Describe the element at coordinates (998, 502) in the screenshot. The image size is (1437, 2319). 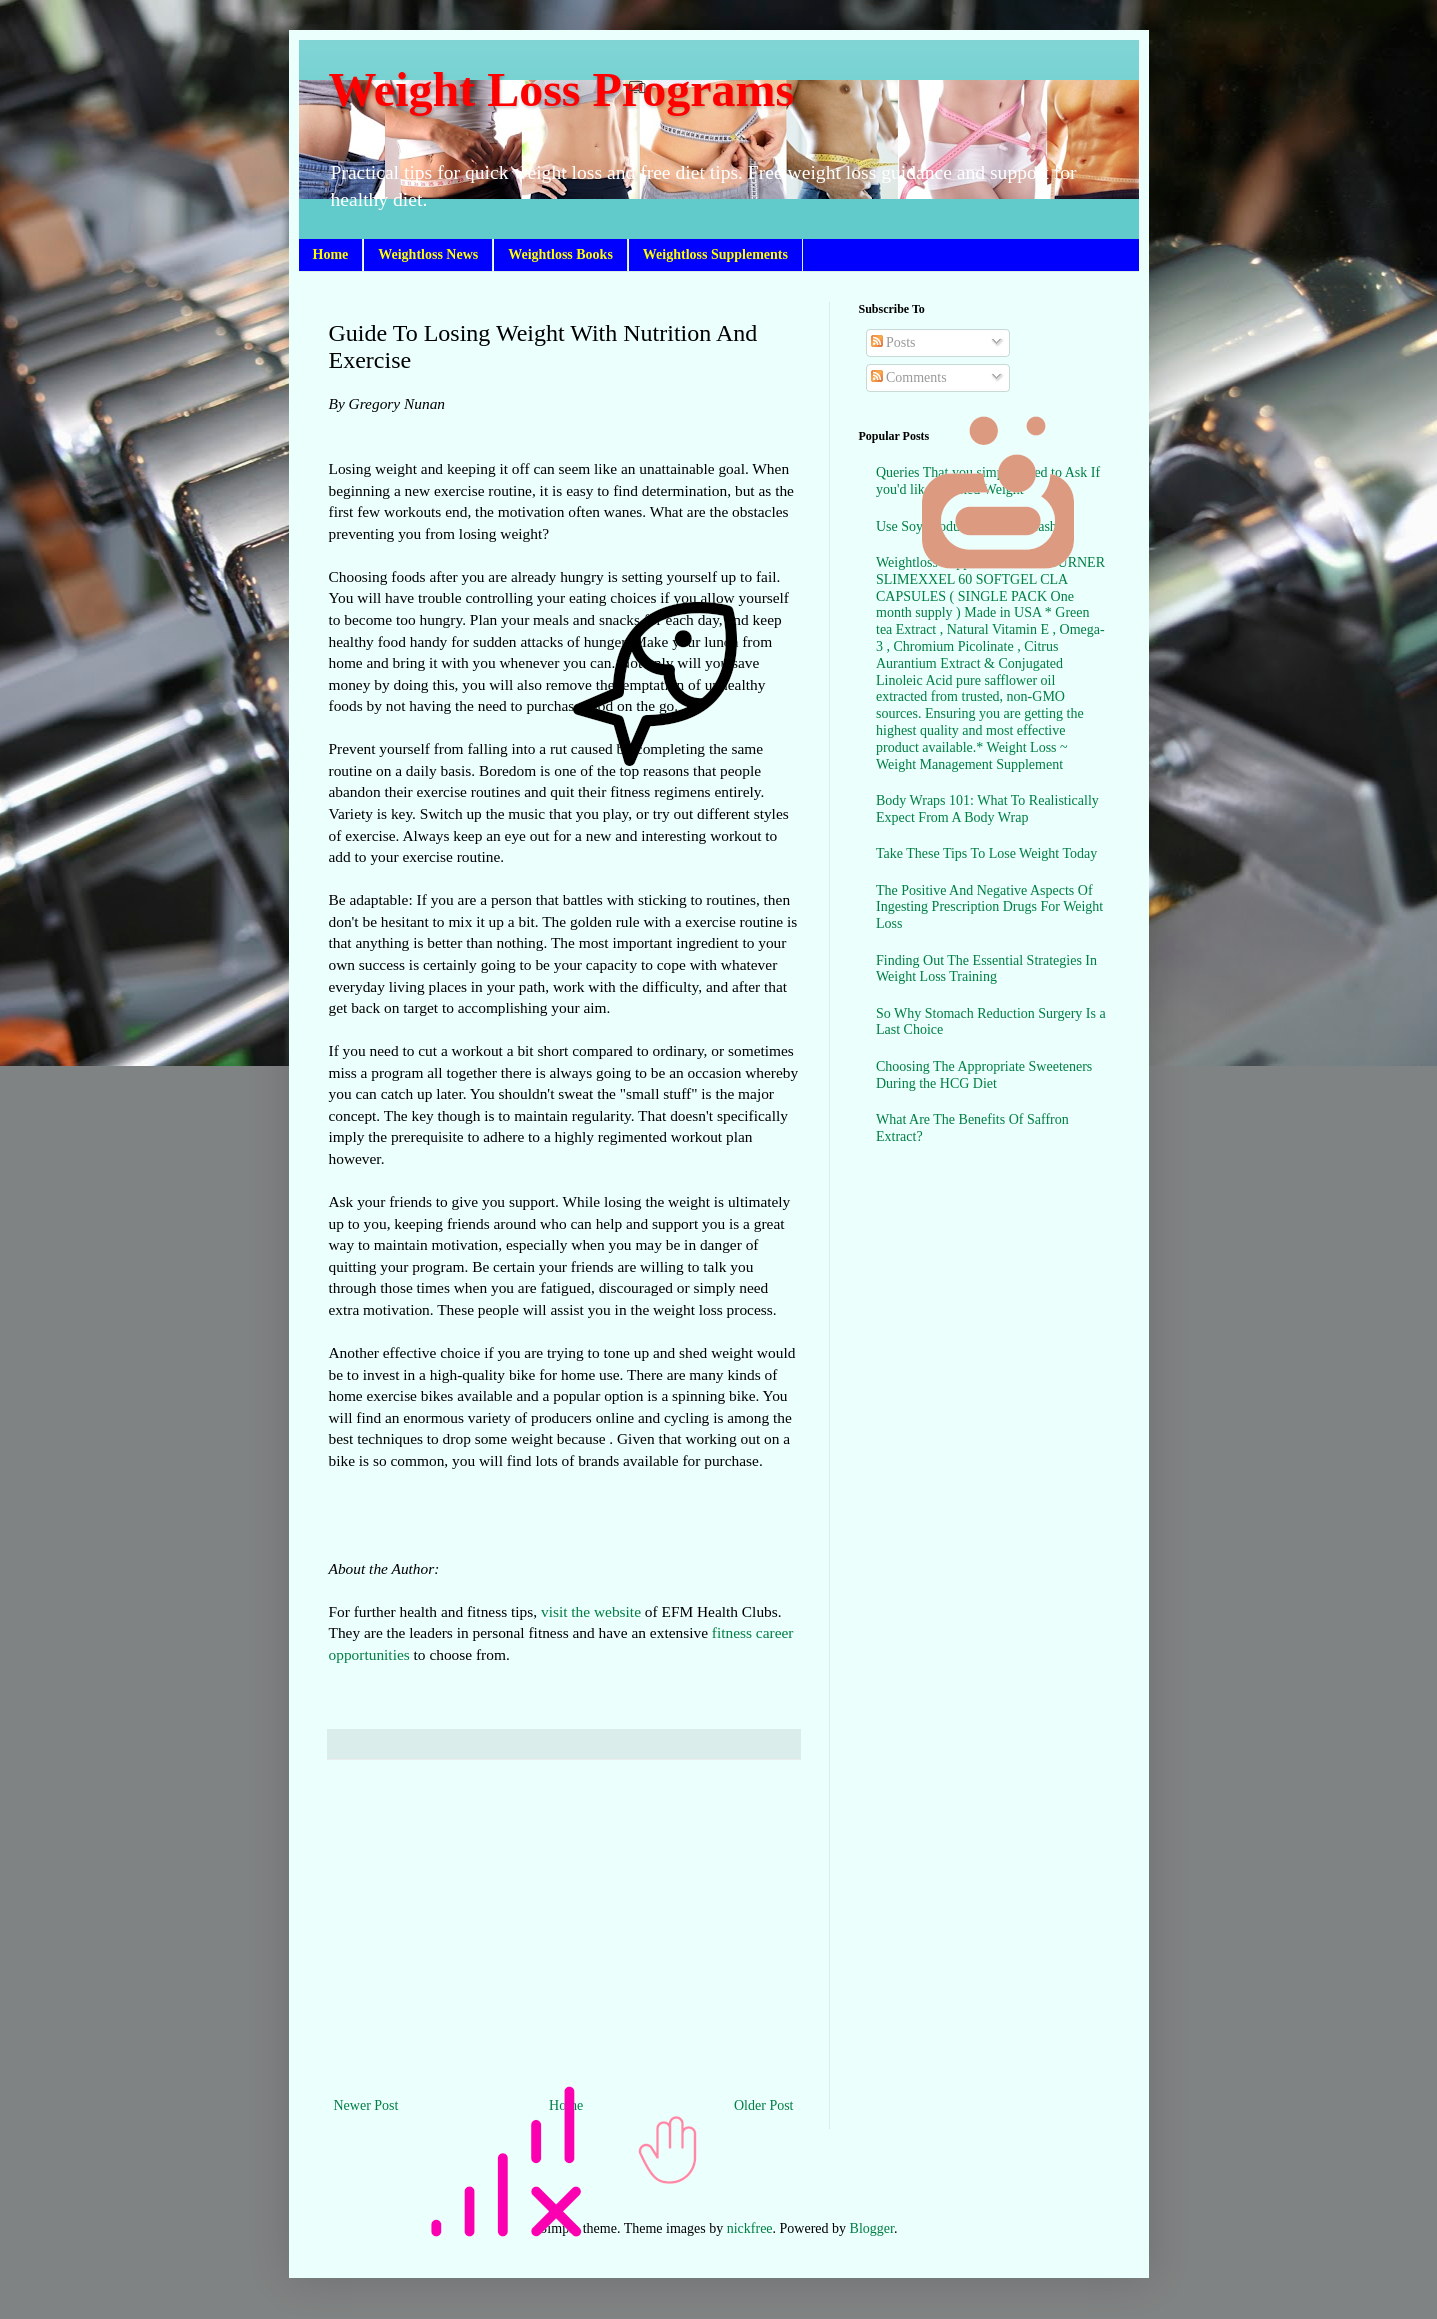
I see `indicates hand washing or hygiene station` at that location.